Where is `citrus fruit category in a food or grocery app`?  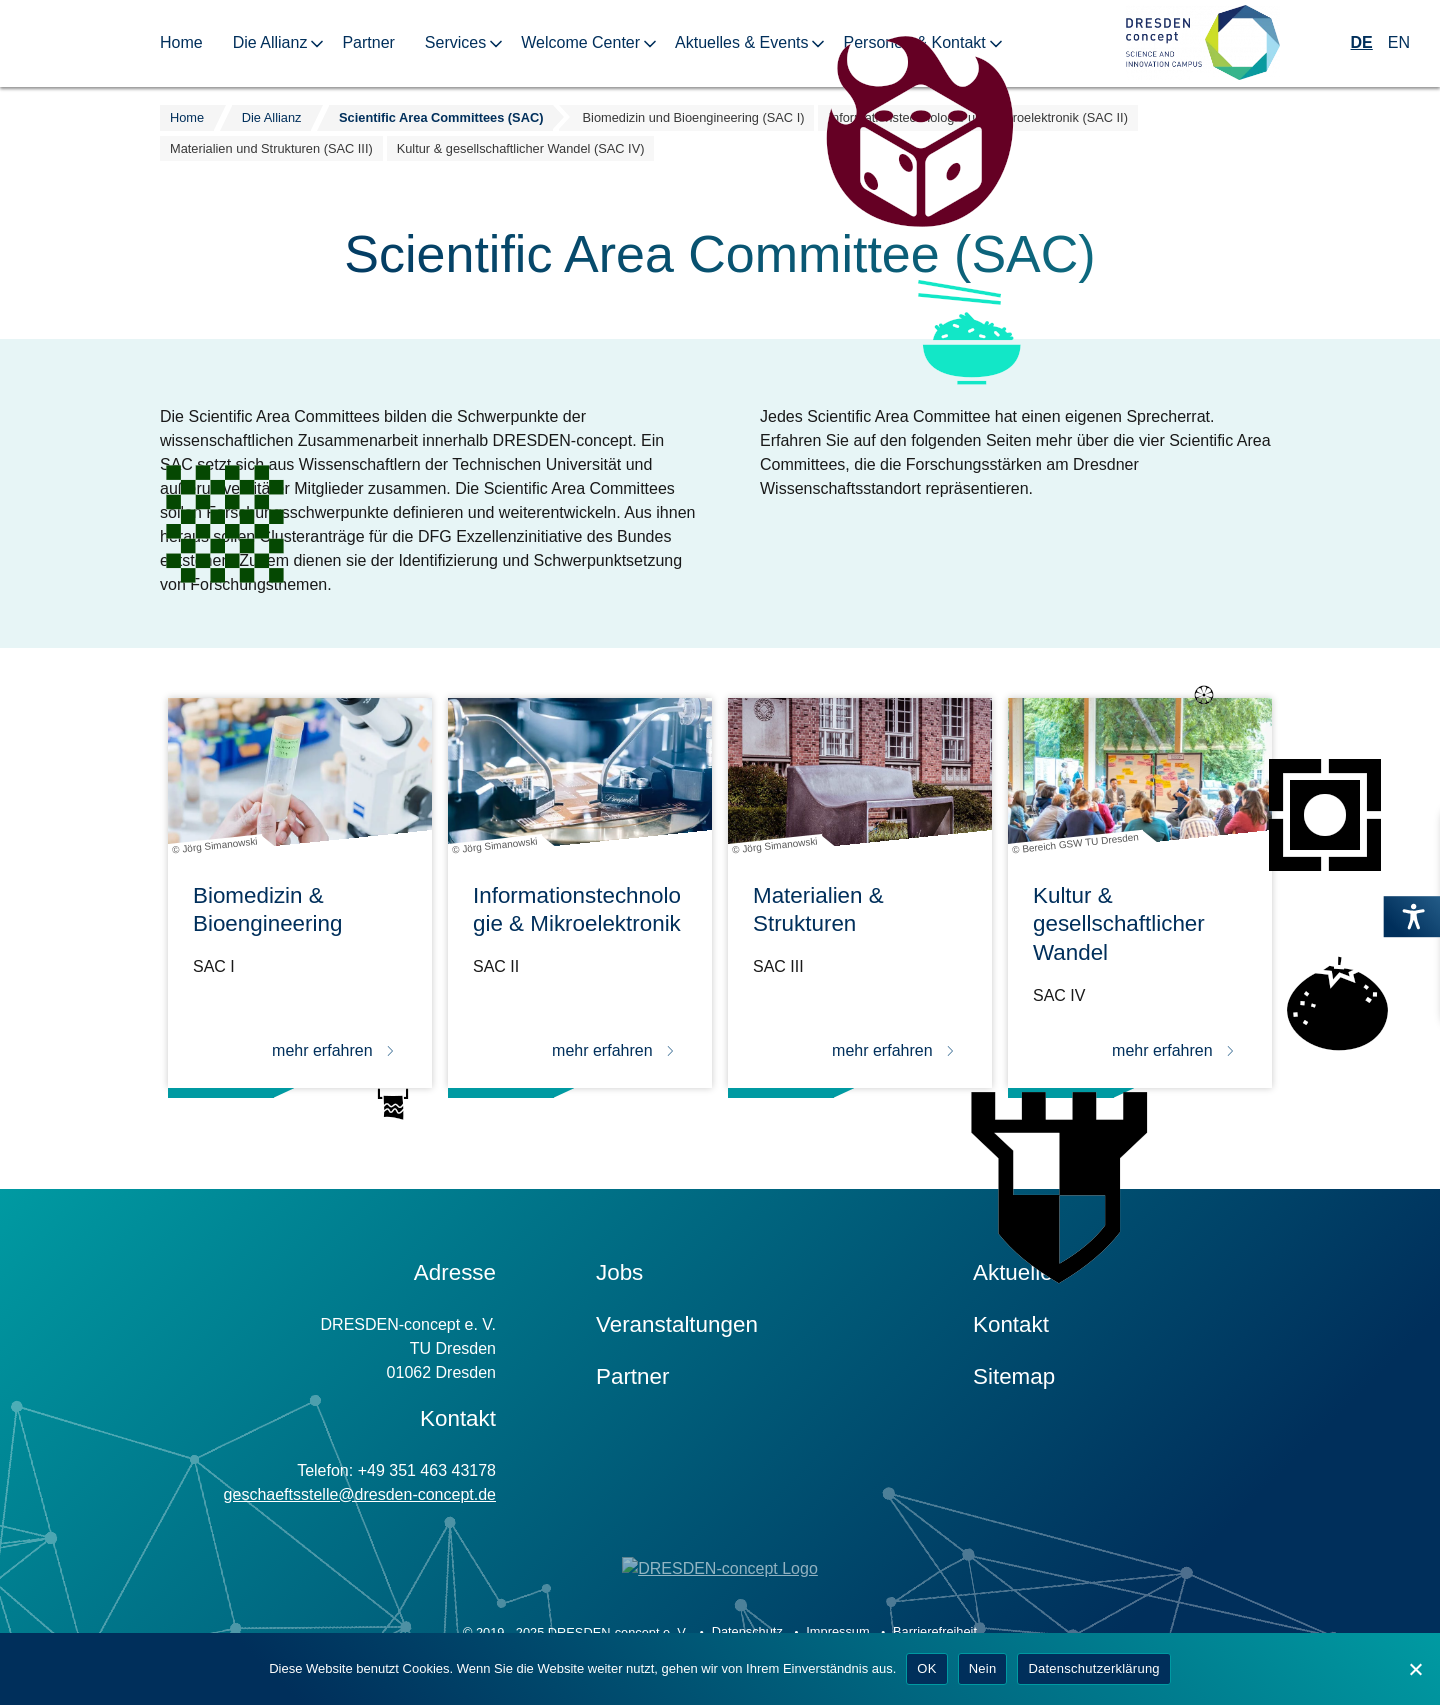
citrus fruit category in a food or grocery app is located at coordinates (1204, 695).